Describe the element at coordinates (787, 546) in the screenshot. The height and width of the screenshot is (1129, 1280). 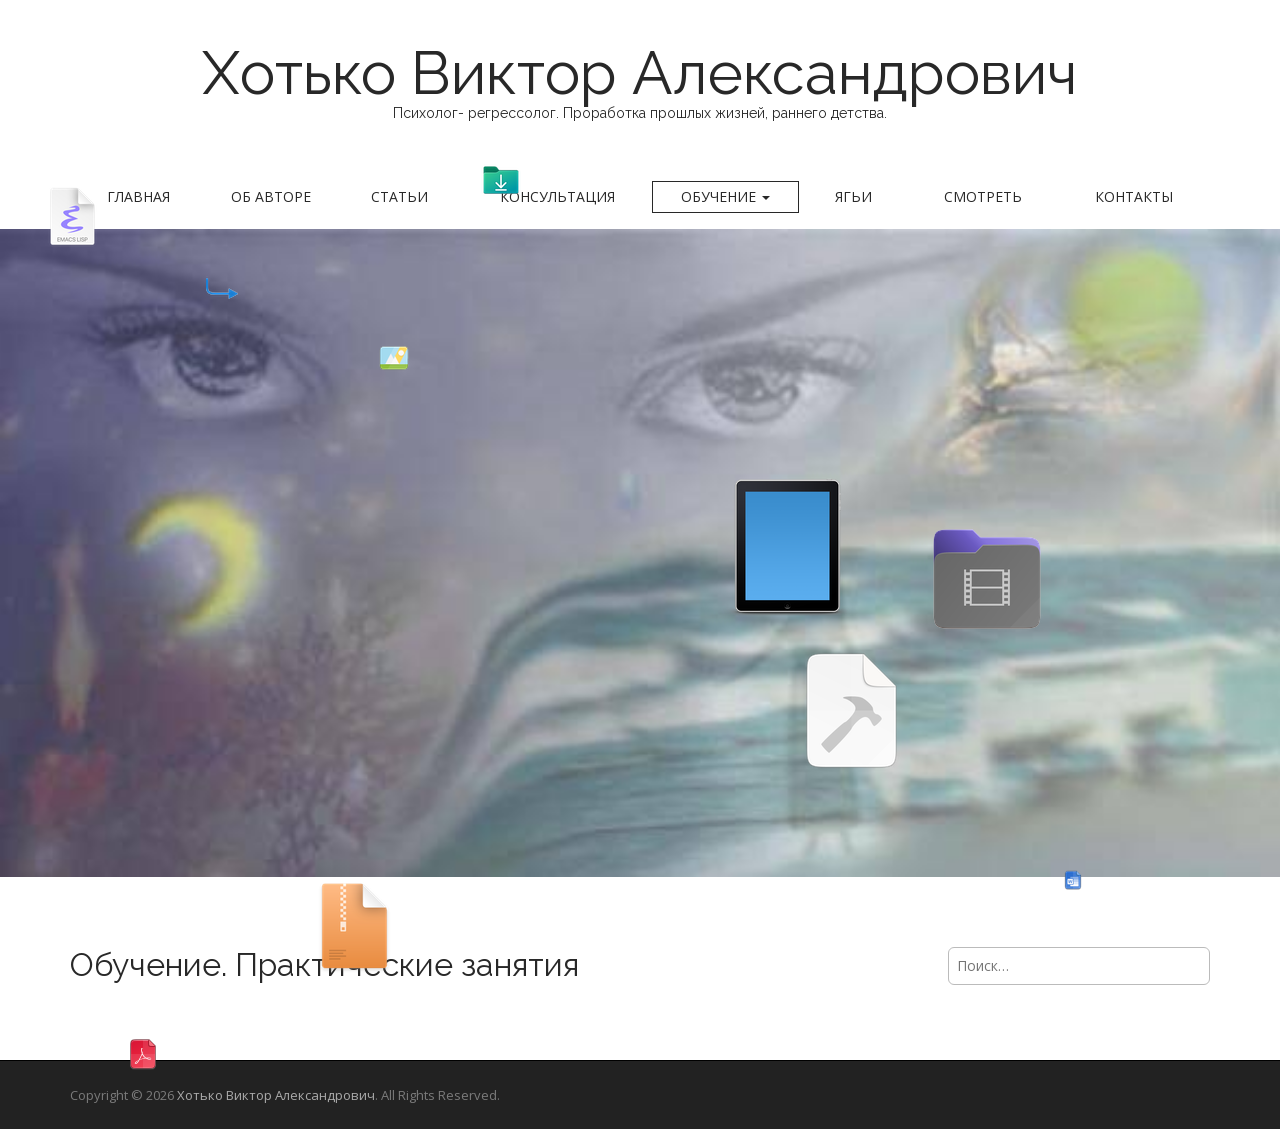
I see `indicates a connected iPad device` at that location.